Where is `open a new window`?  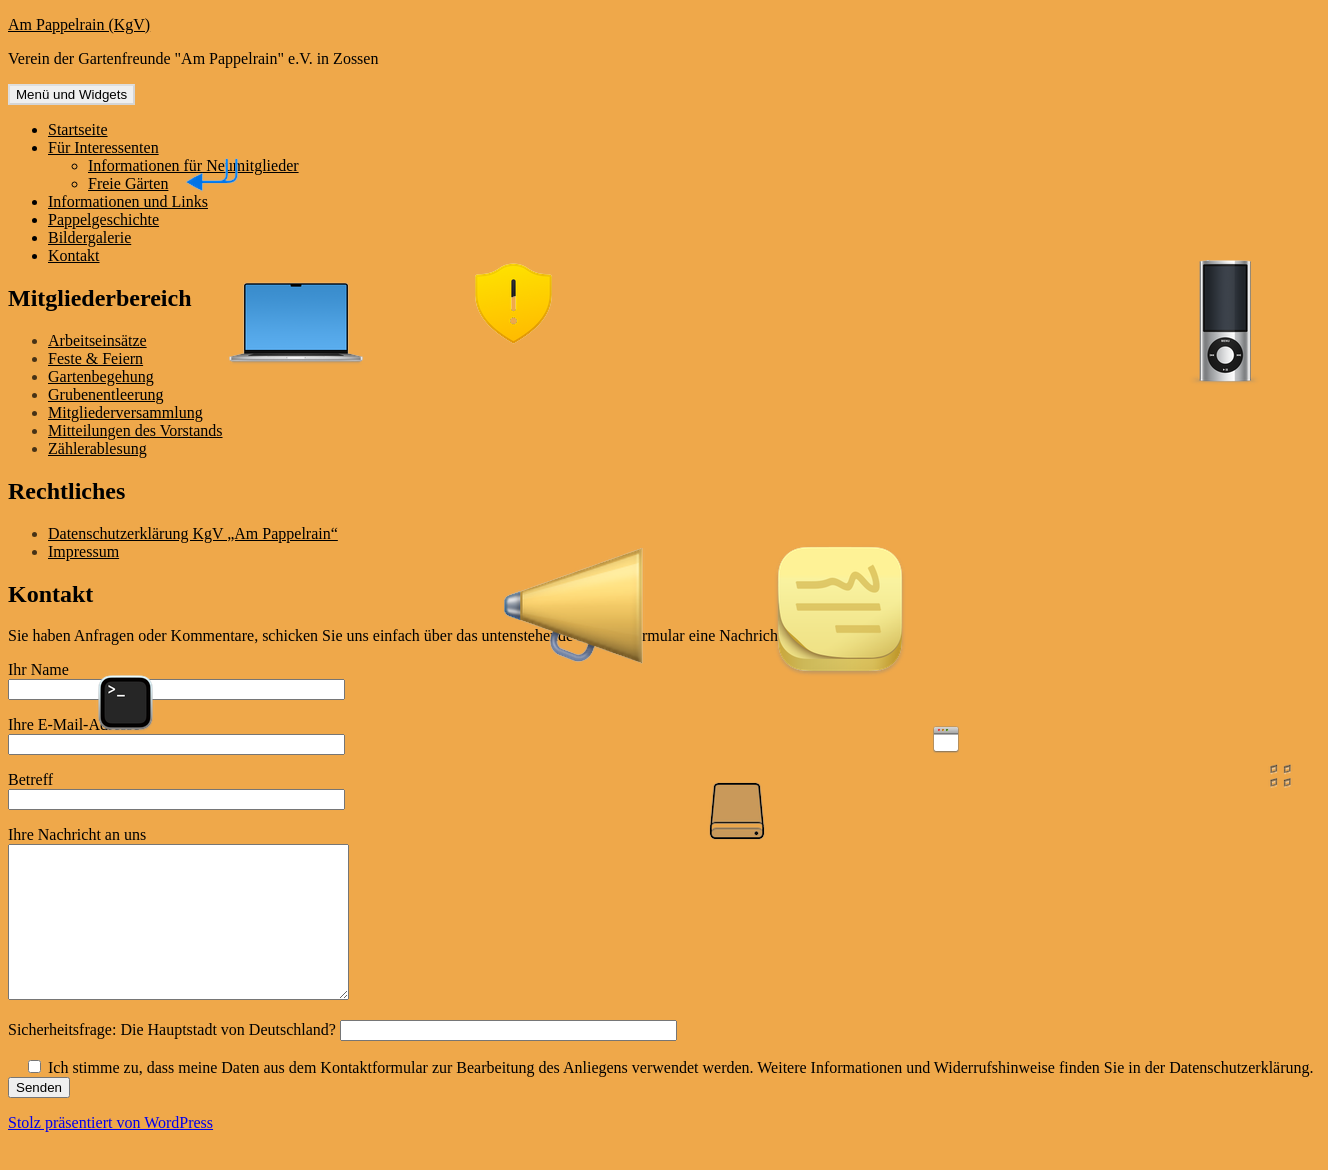
open a new window is located at coordinates (946, 739).